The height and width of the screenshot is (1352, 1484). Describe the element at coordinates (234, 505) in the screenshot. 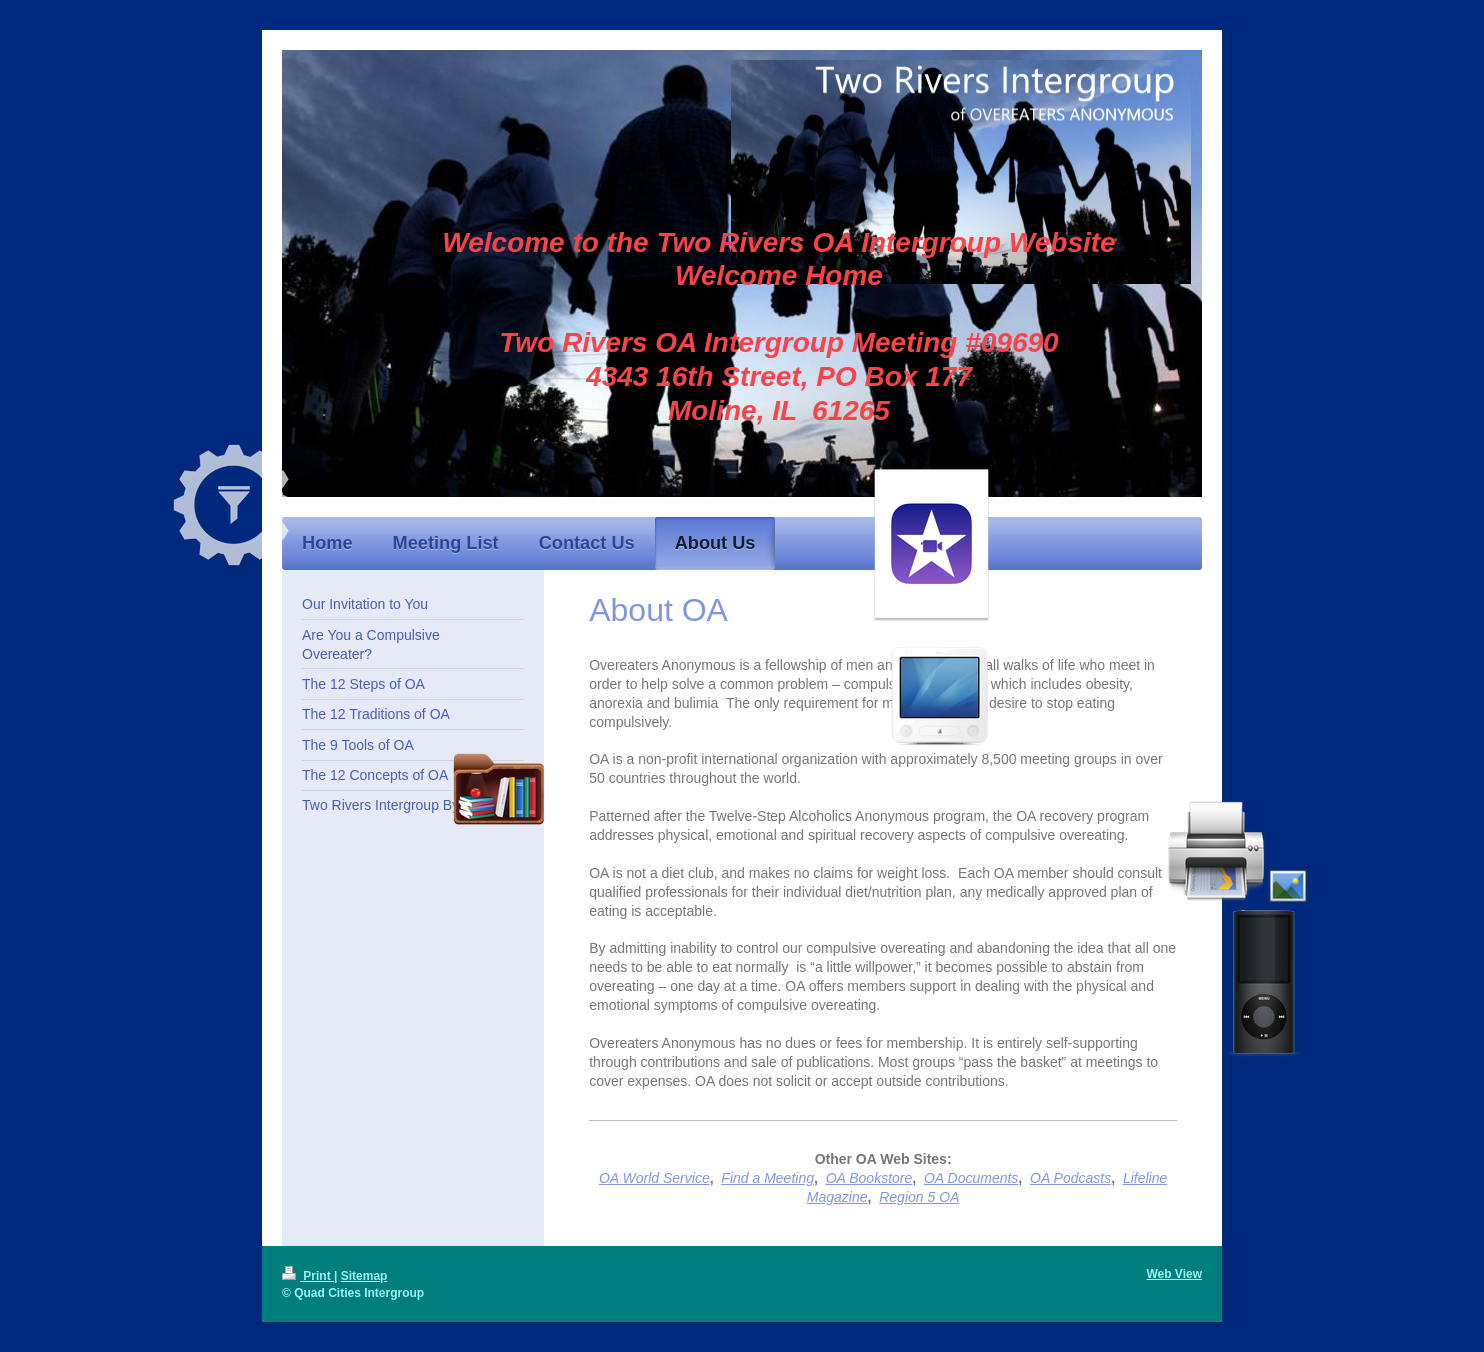

I see `adjust parameter behavior settings` at that location.